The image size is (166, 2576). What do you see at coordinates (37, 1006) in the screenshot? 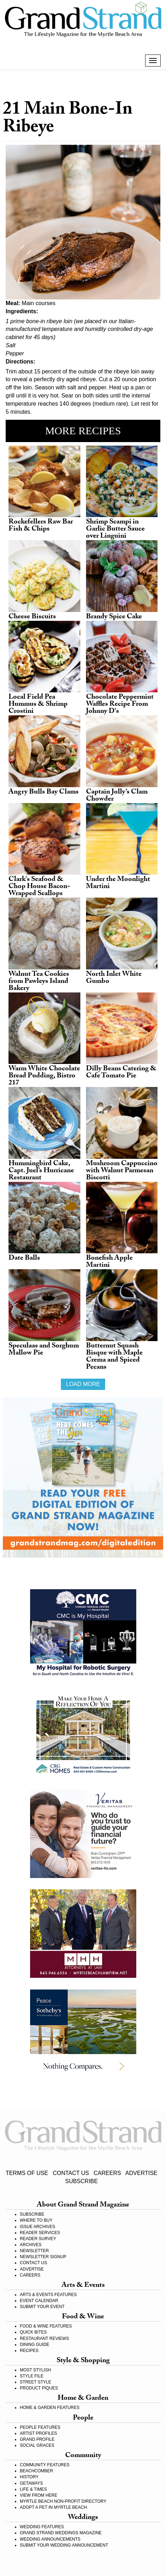
I see `indicates a prohibited or blocked action` at bounding box center [37, 1006].